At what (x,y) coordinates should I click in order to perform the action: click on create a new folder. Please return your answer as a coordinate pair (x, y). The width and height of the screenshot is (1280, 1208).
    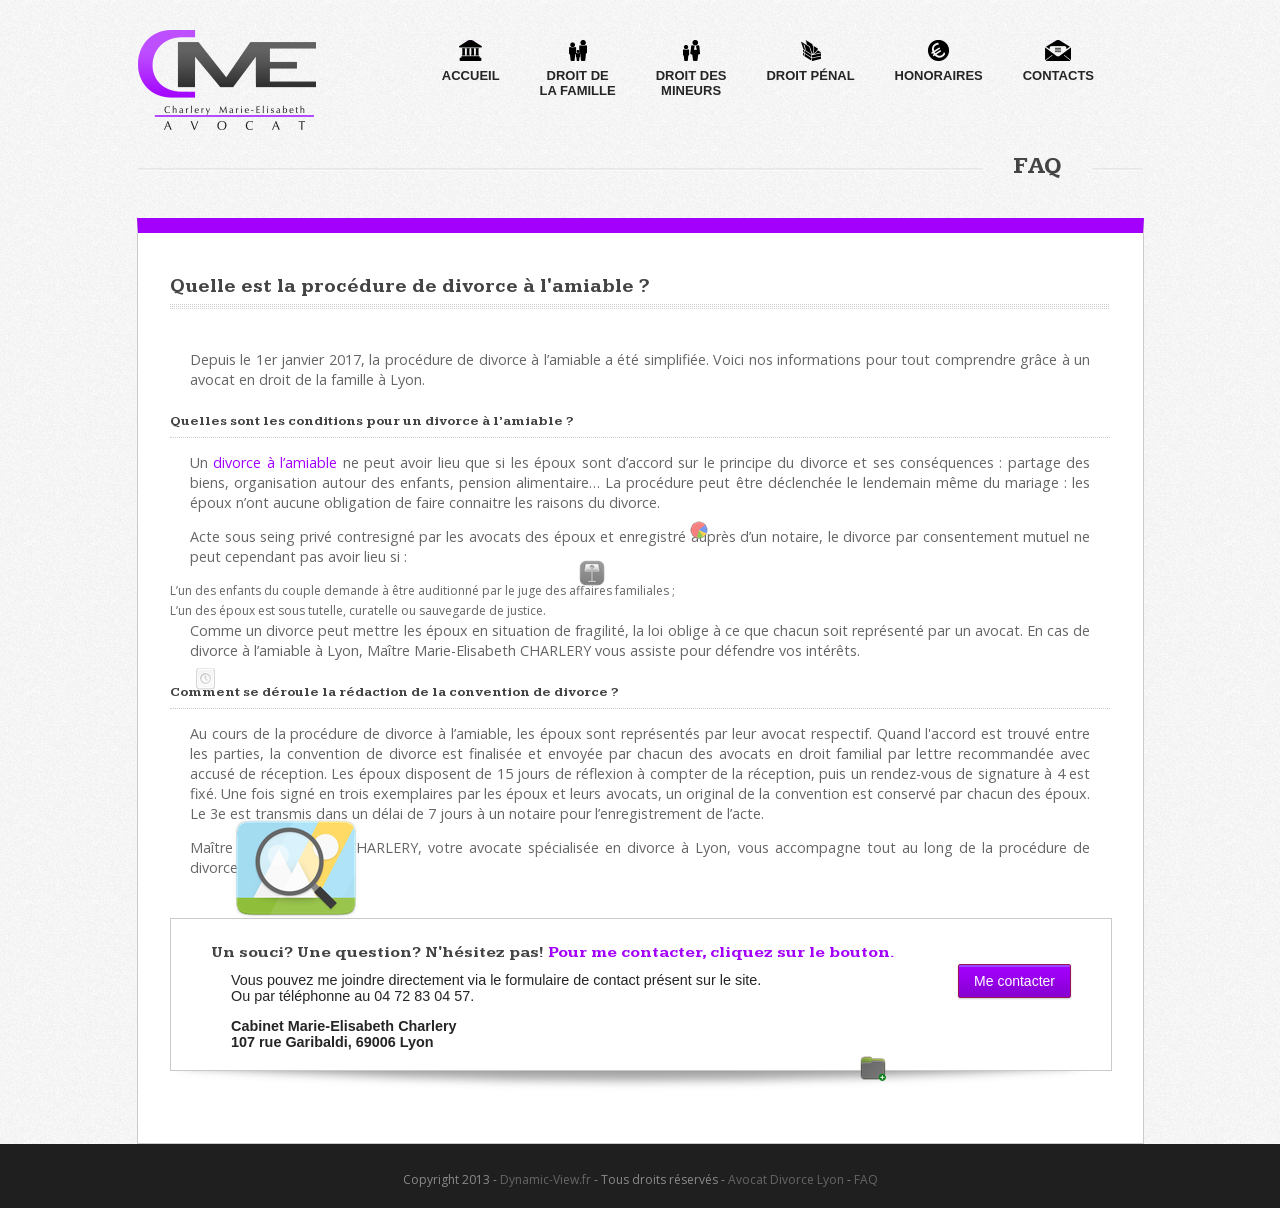
    Looking at the image, I should click on (873, 1068).